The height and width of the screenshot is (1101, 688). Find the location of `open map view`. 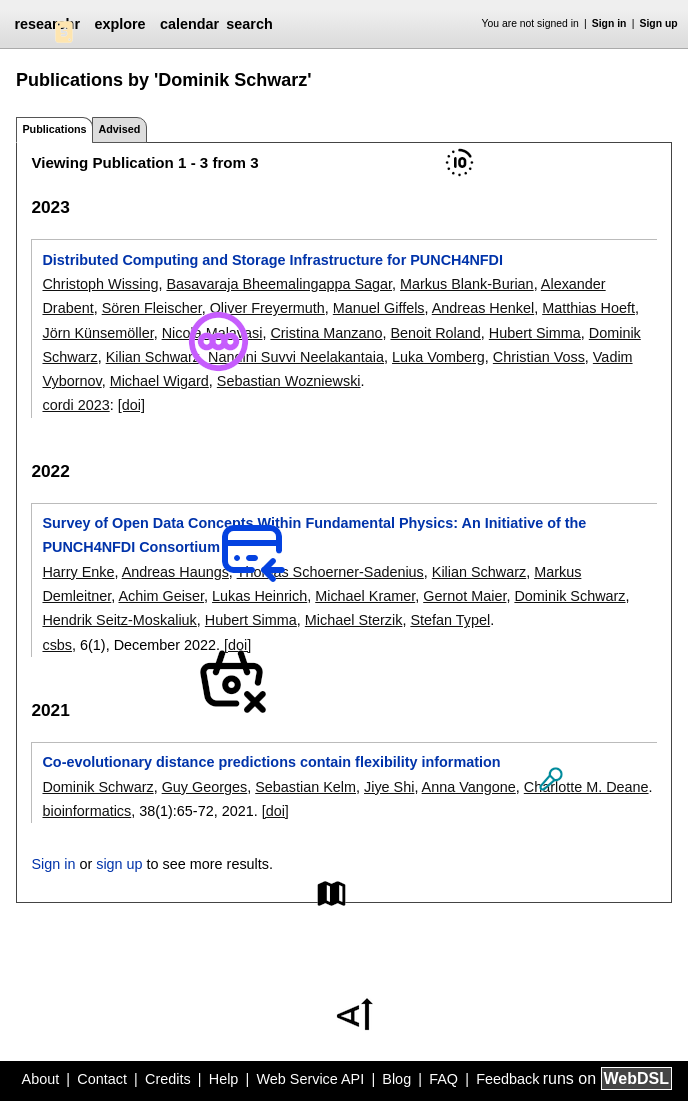

open map view is located at coordinates (331, 893).